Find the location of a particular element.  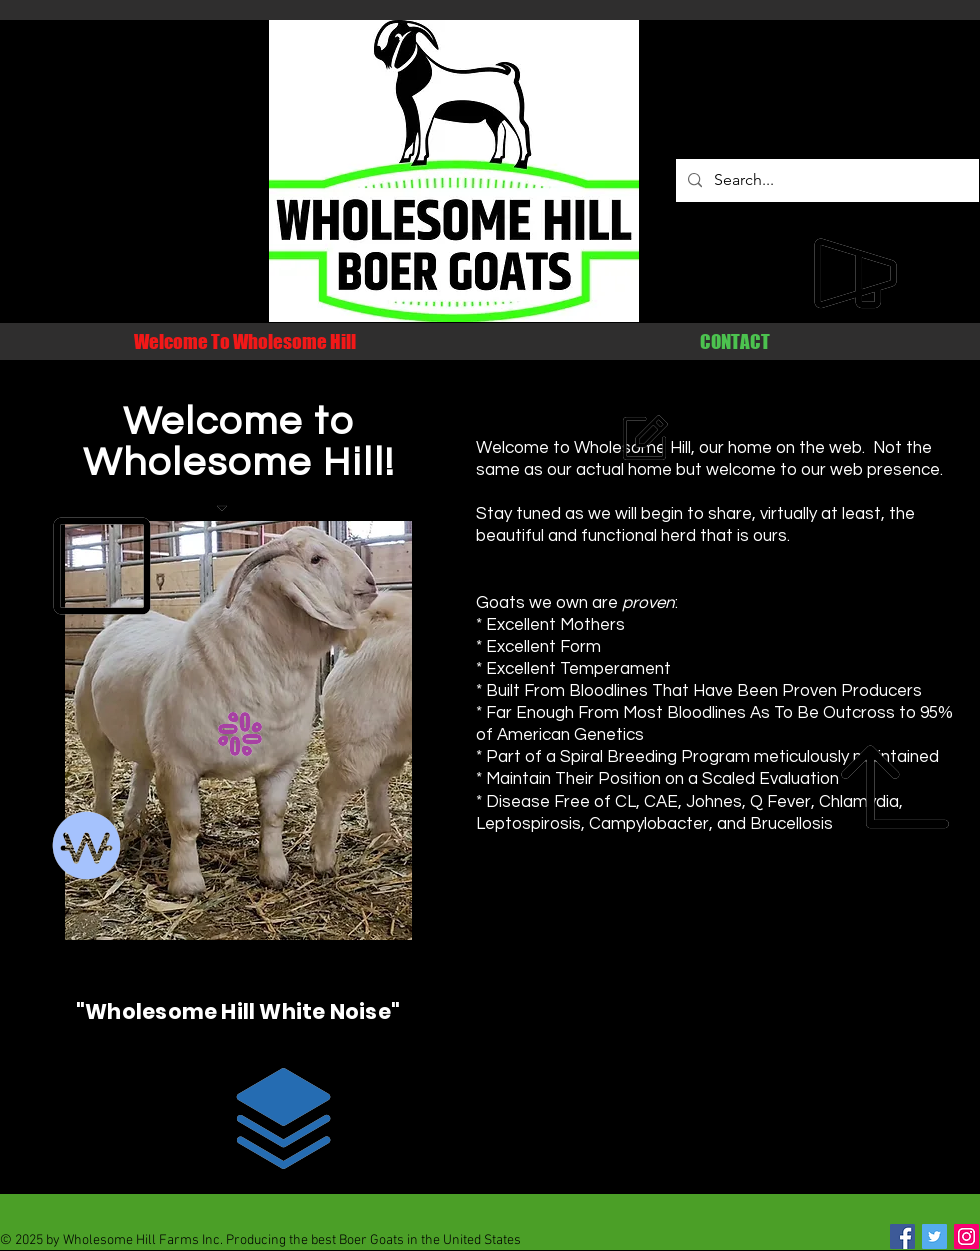

make an announcement or broadcast is located at coordinates (852, 276).